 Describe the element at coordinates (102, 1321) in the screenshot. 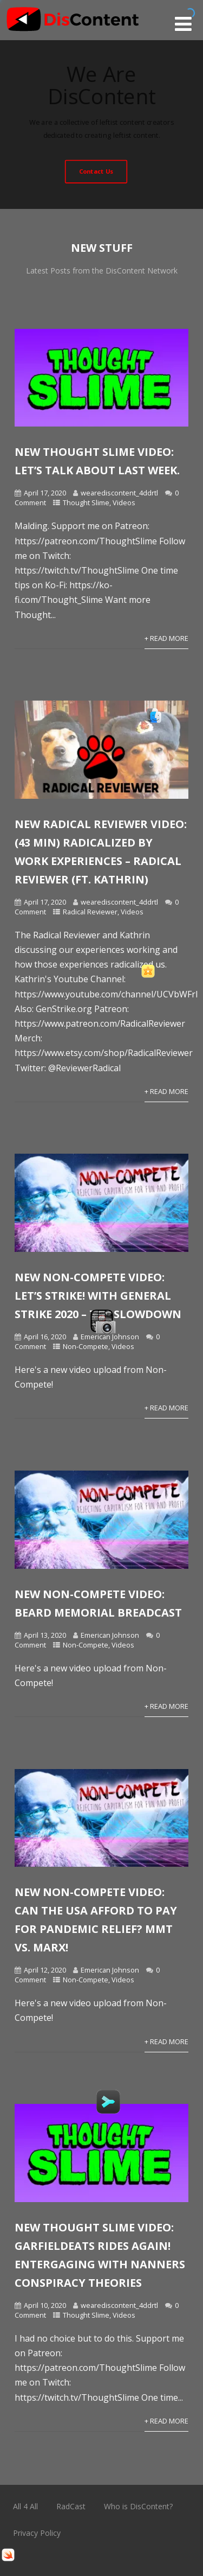

I see `open Image Capture to import photos from connected devices` at that location.